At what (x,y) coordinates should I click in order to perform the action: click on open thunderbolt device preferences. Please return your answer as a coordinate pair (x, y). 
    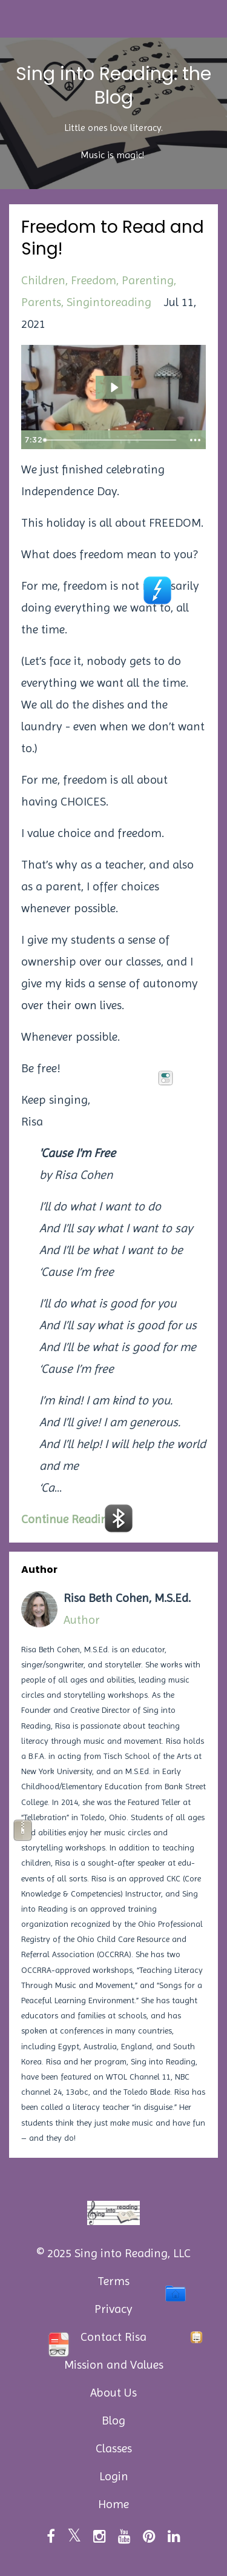
    Looking at the image, I should click on (157, 590).